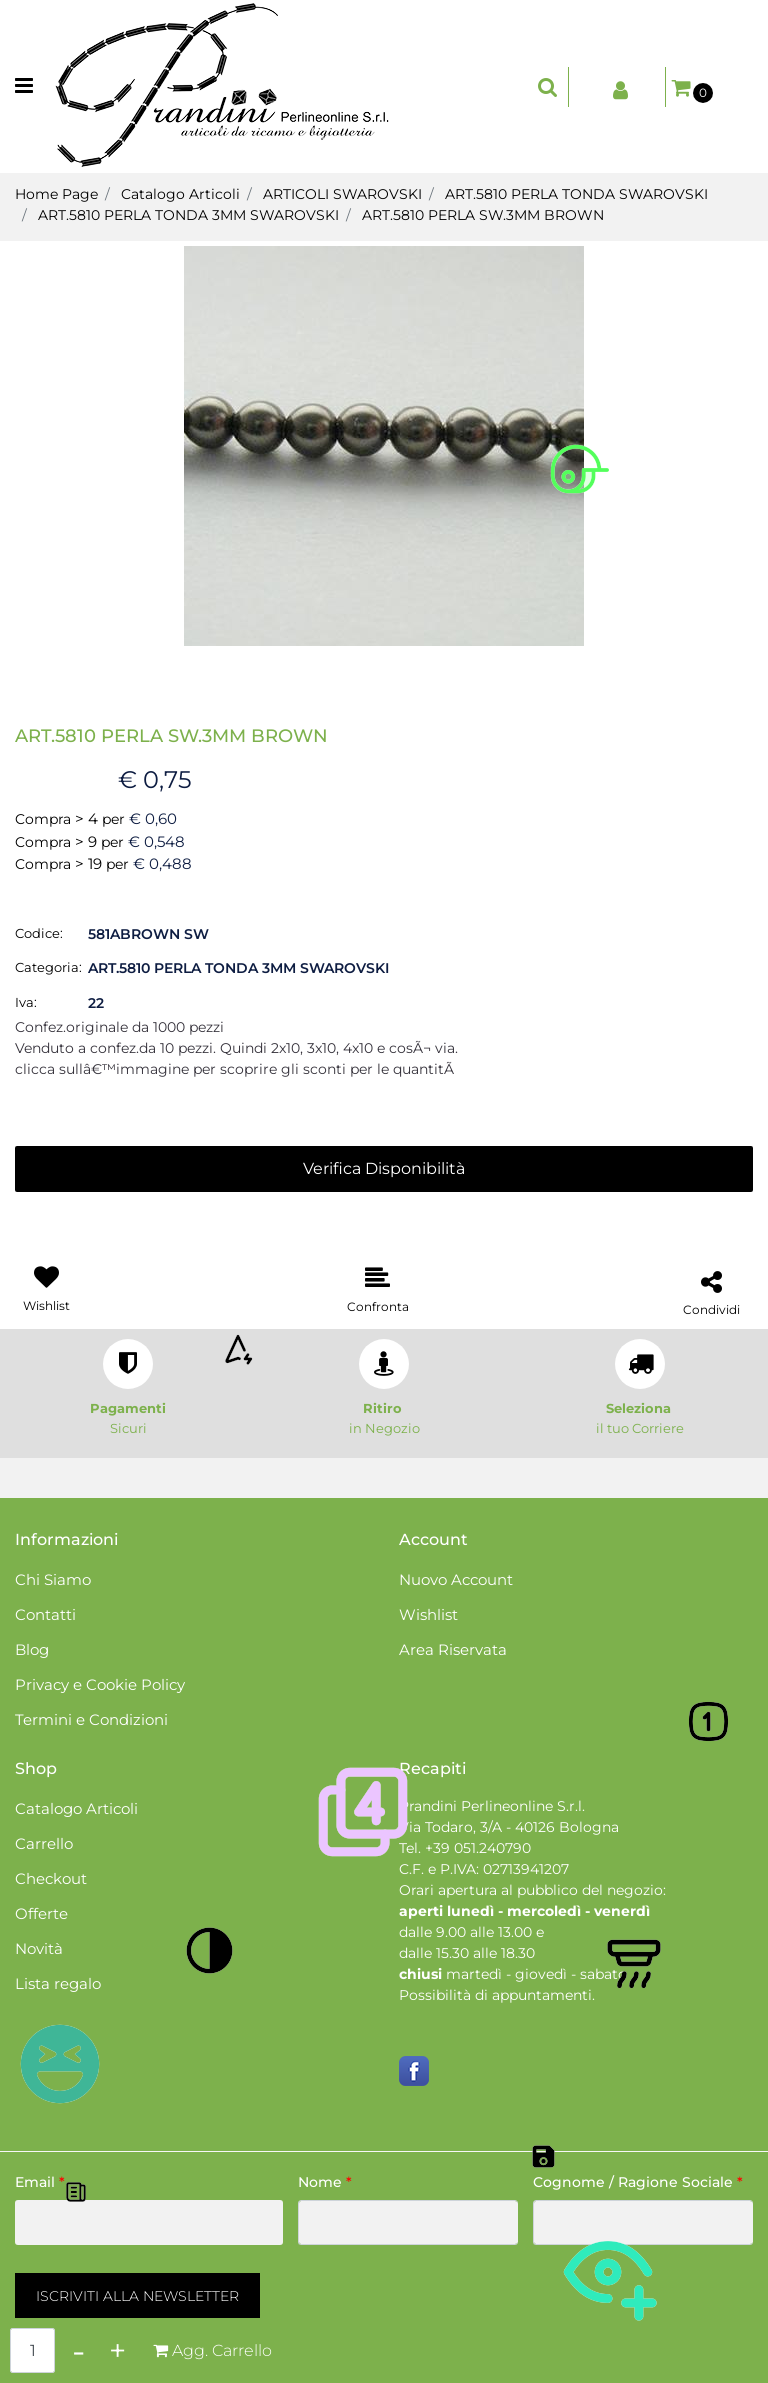 The image size is (768, 2383). What do you see at coordinates (60, 2064) in the screenshot?
I see `react with laughter to a post or message` at bounding box center [60, 2064].